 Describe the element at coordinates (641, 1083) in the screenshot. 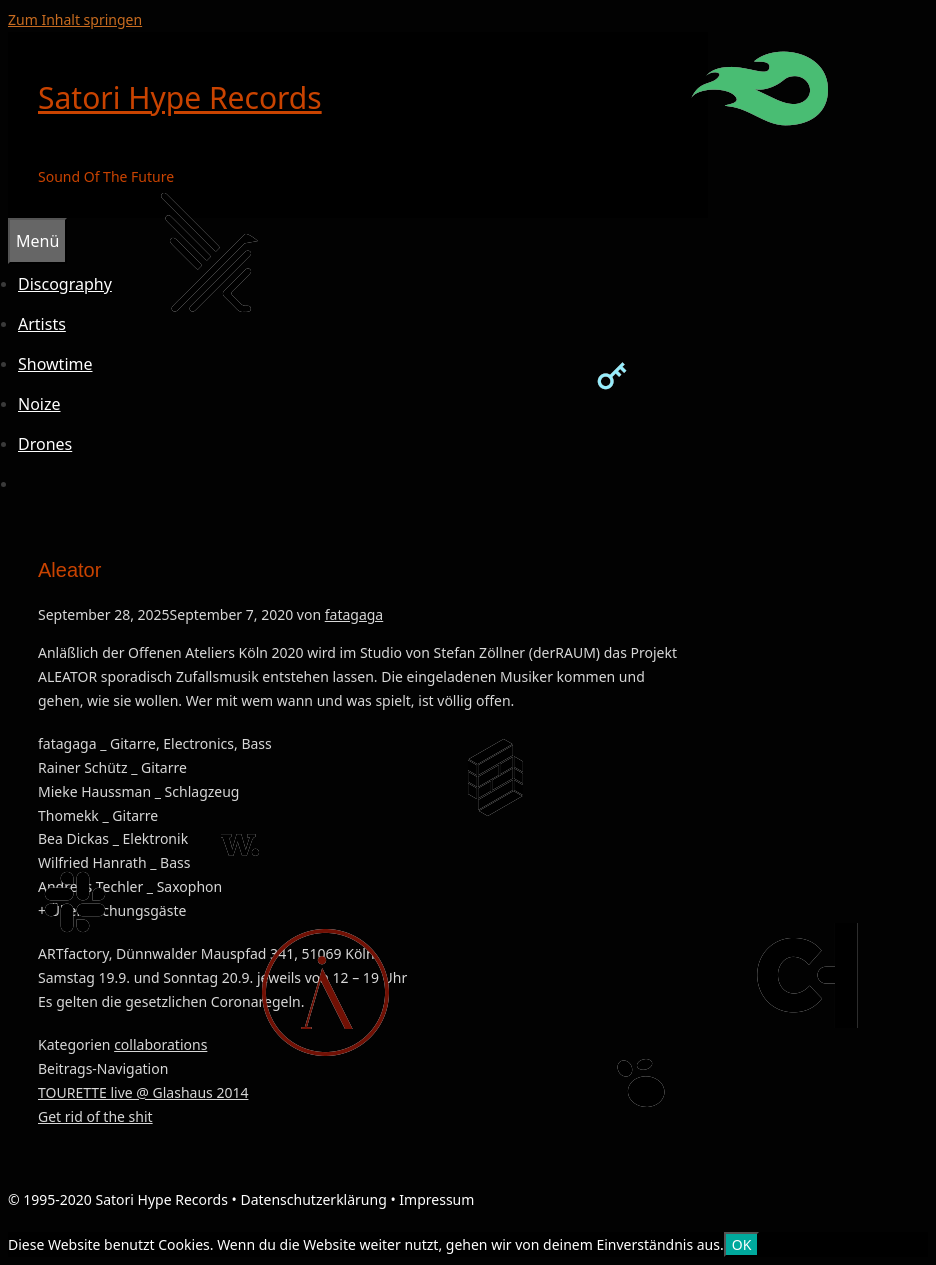

I see `open Logseq knowledge management app` at that location.